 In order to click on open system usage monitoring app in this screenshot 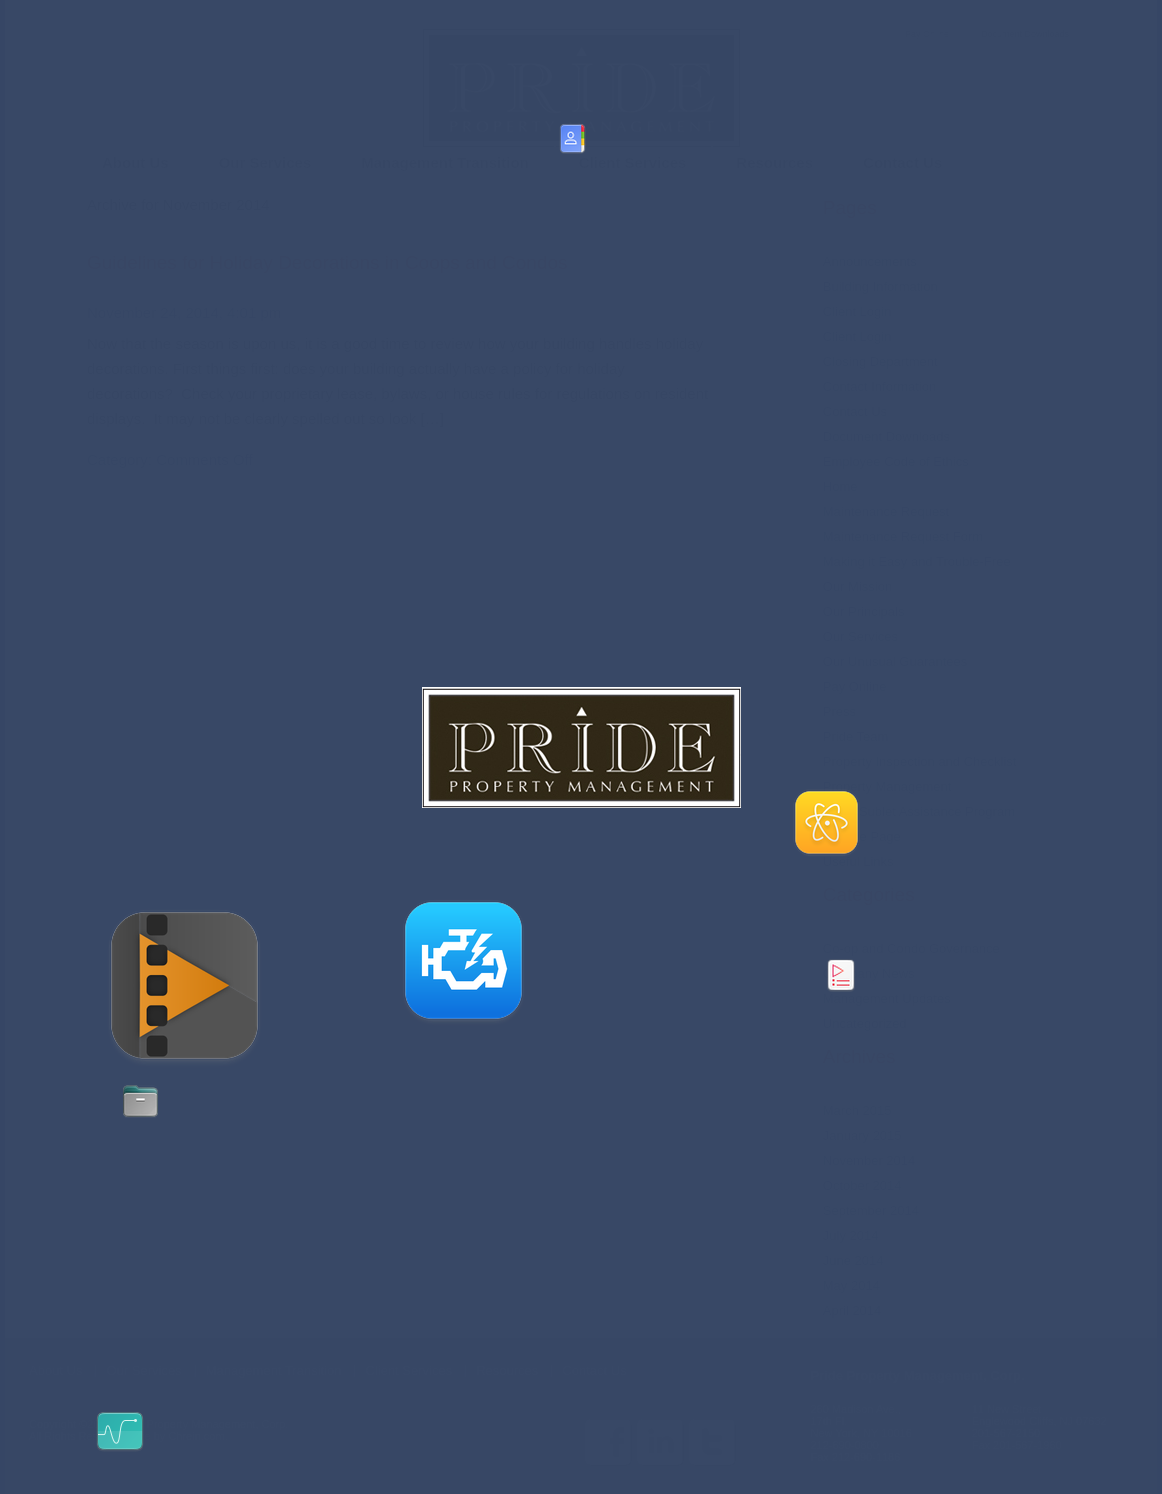, I will do `click(120, 1431)`.